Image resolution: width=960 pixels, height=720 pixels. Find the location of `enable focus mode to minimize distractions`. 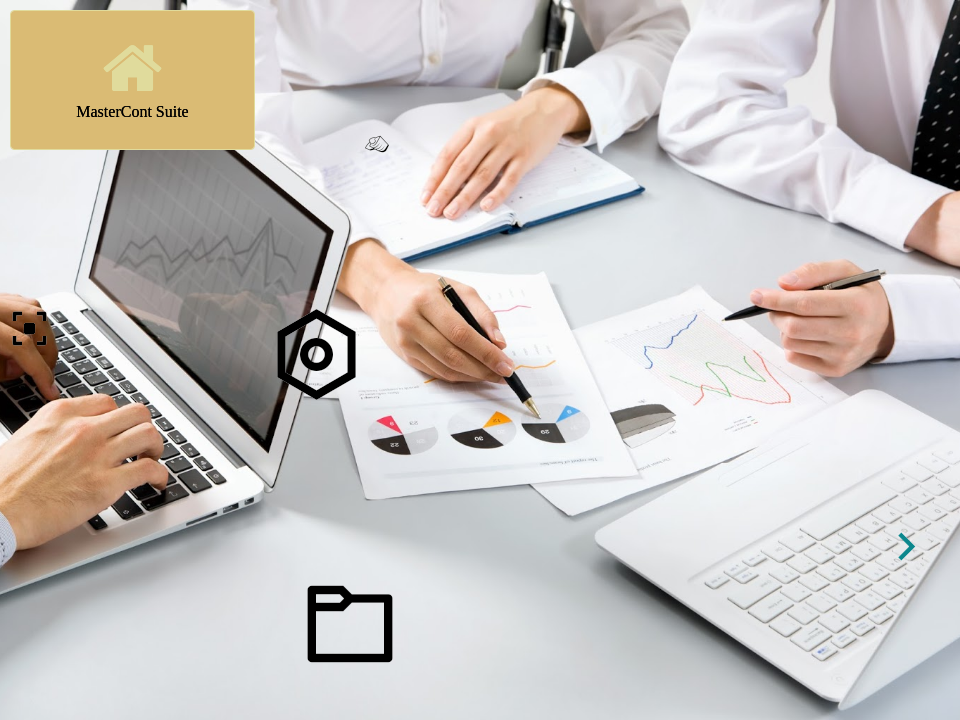

enable focus mode to minimize distractions is located at coordinates (29, 328).